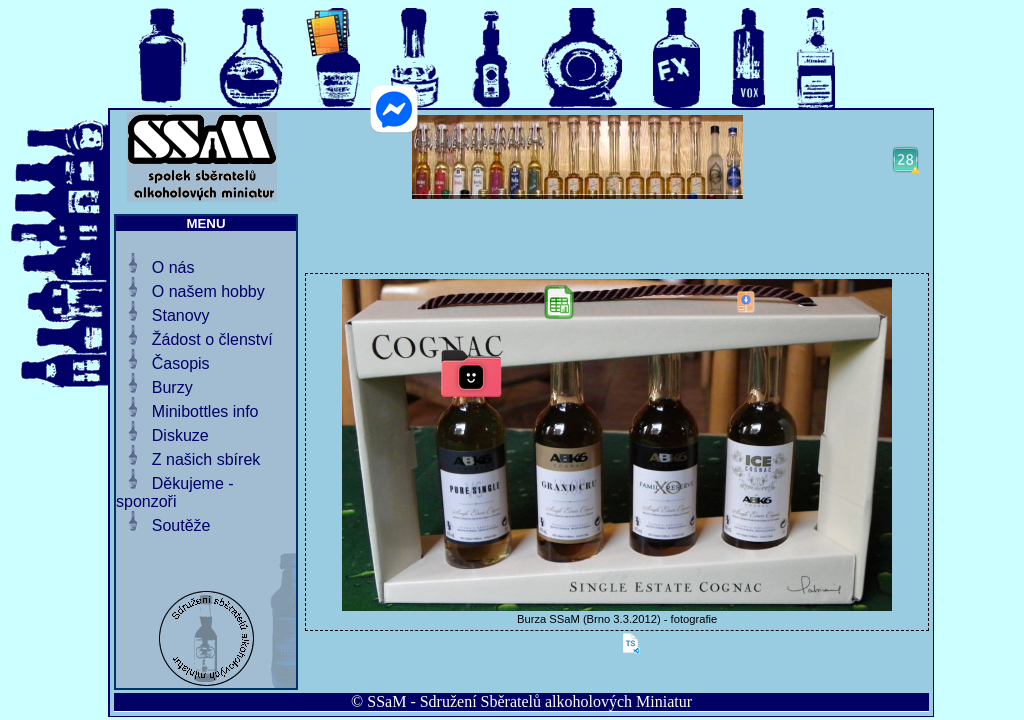  Describe the element at coordinates (327, 34) in the screenshot. I see `open iMovie library` at that location.